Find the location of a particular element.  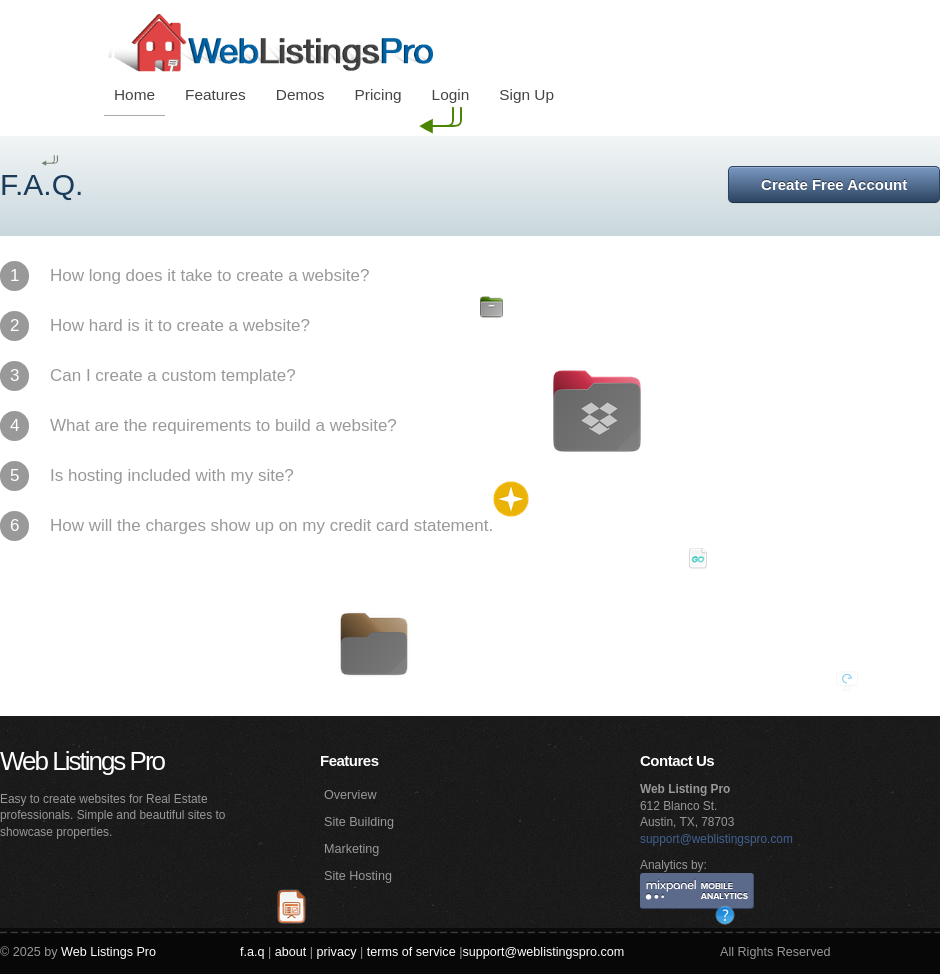

rotate display clockwise is located at coordinates (847, 681).